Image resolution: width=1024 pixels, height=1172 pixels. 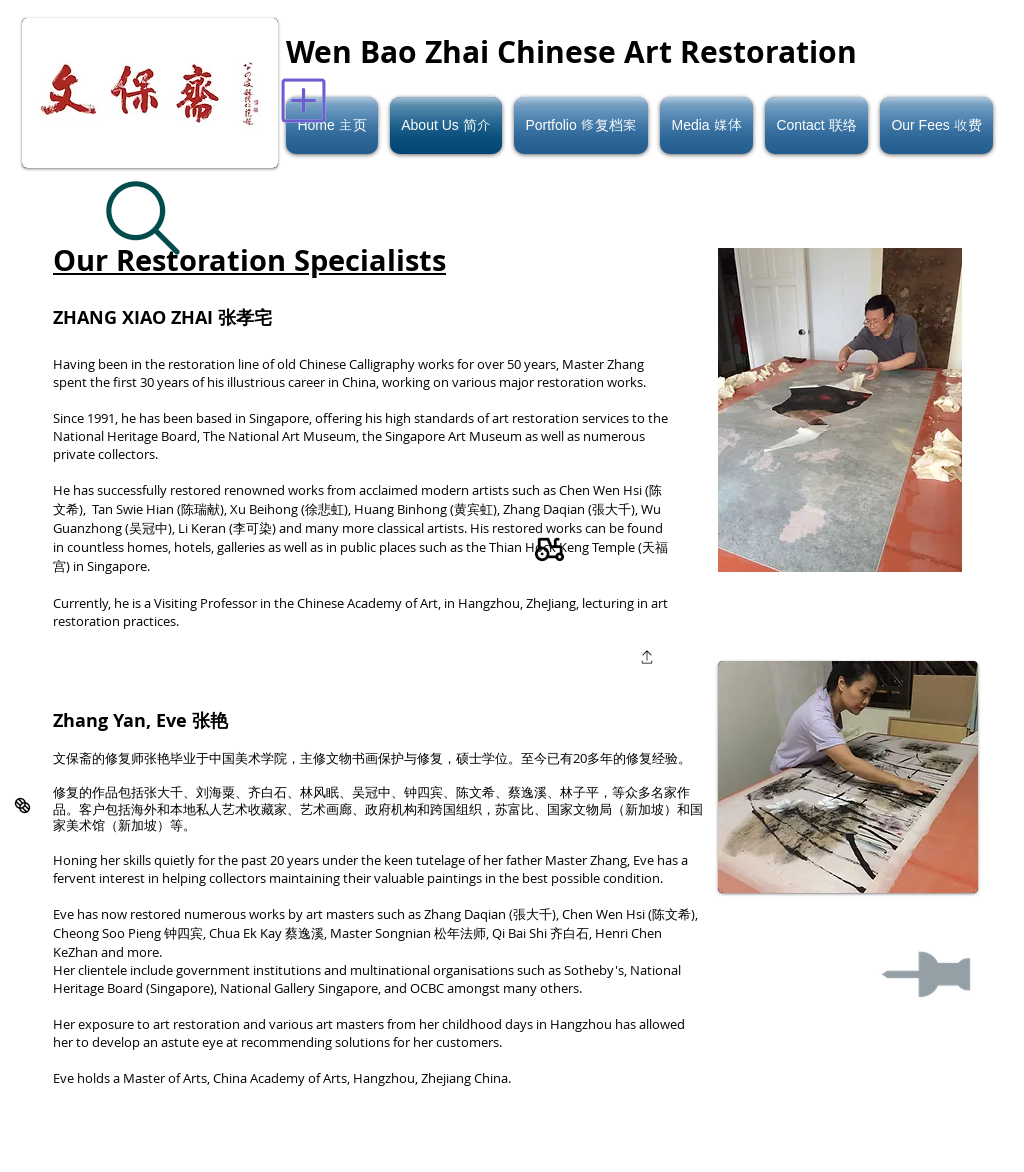 I want to click on access farming or agricultural features, so click(x=549, y=549).